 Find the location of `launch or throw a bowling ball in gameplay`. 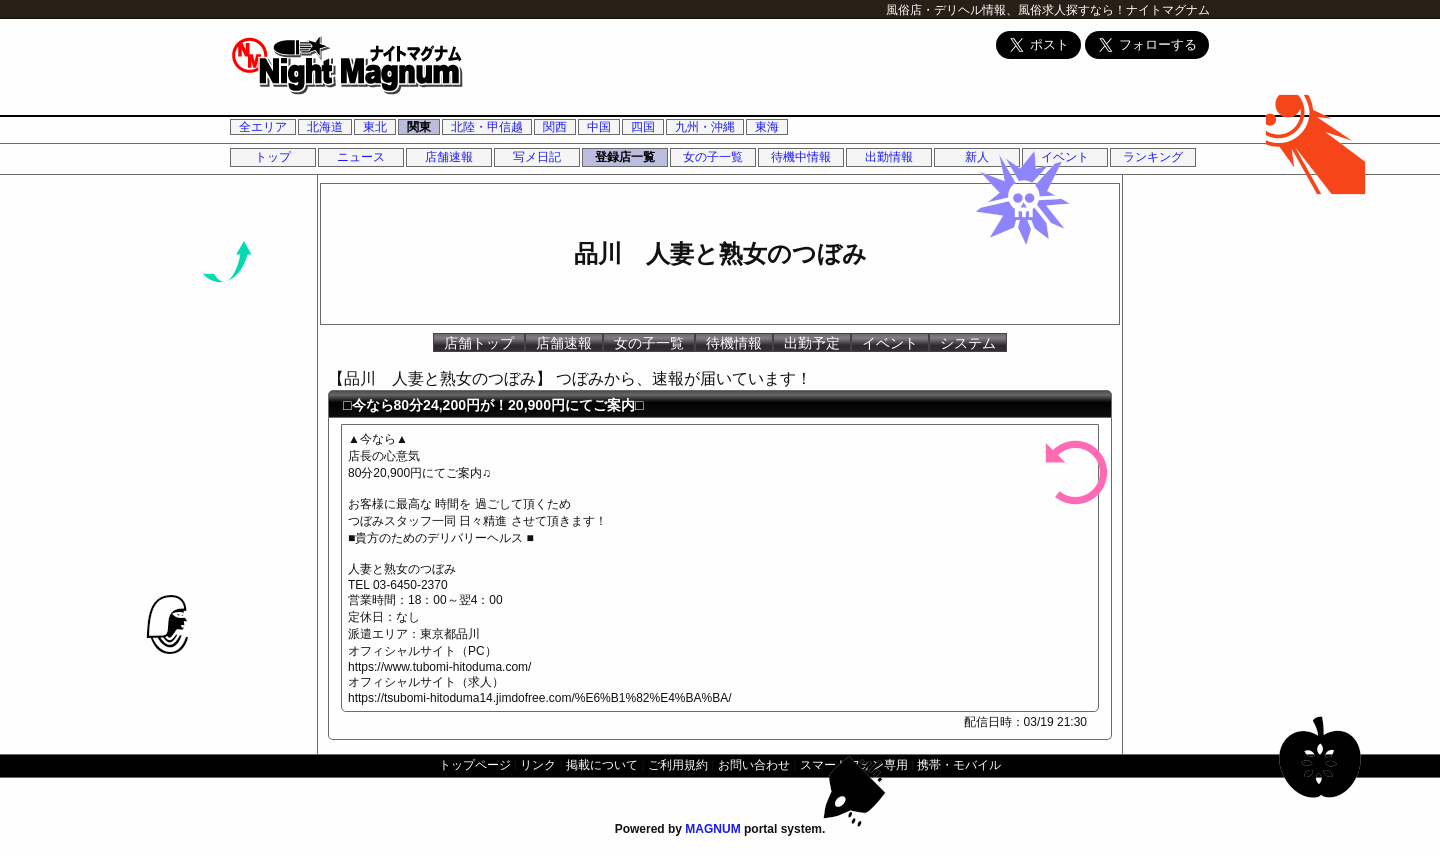

launch or throw a bowling ball in gameplay is located at coordinates (1315, 144).